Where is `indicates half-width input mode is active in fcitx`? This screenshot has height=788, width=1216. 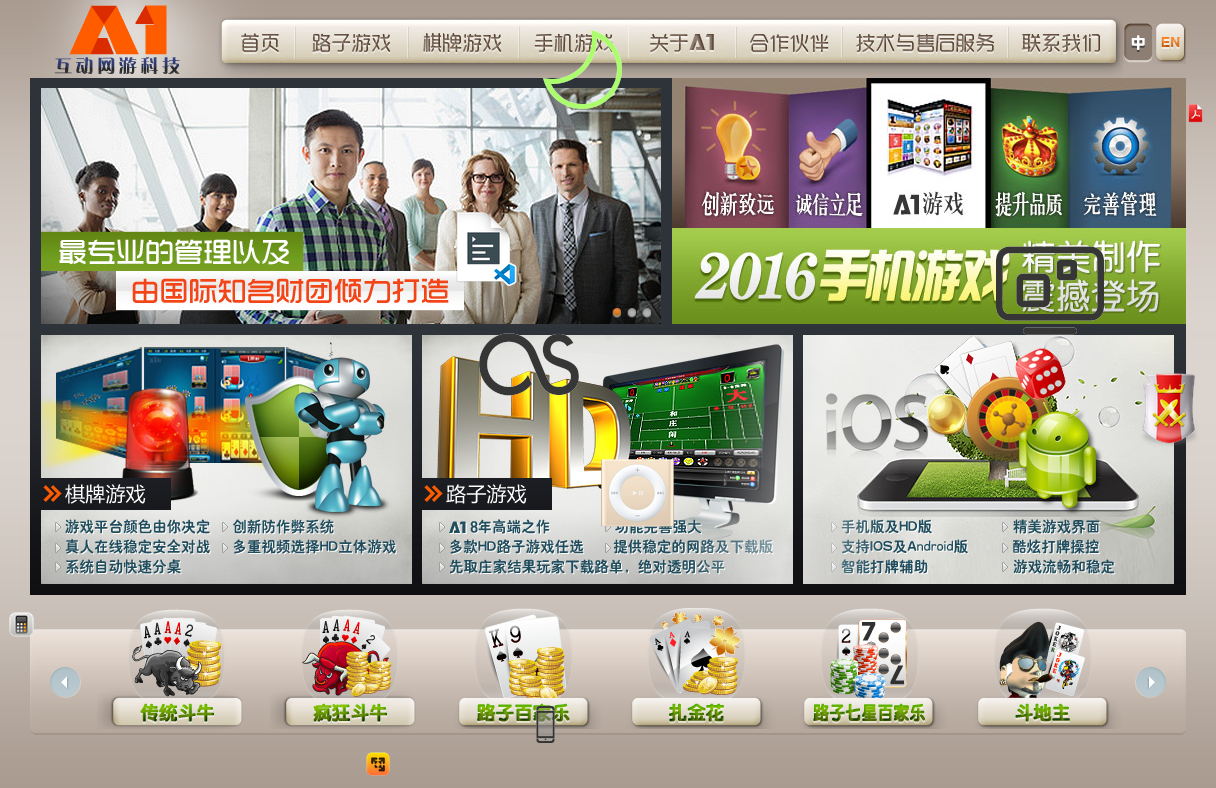
indicates half-width input mode is active in fcitx is located at coordinates (582, 69).